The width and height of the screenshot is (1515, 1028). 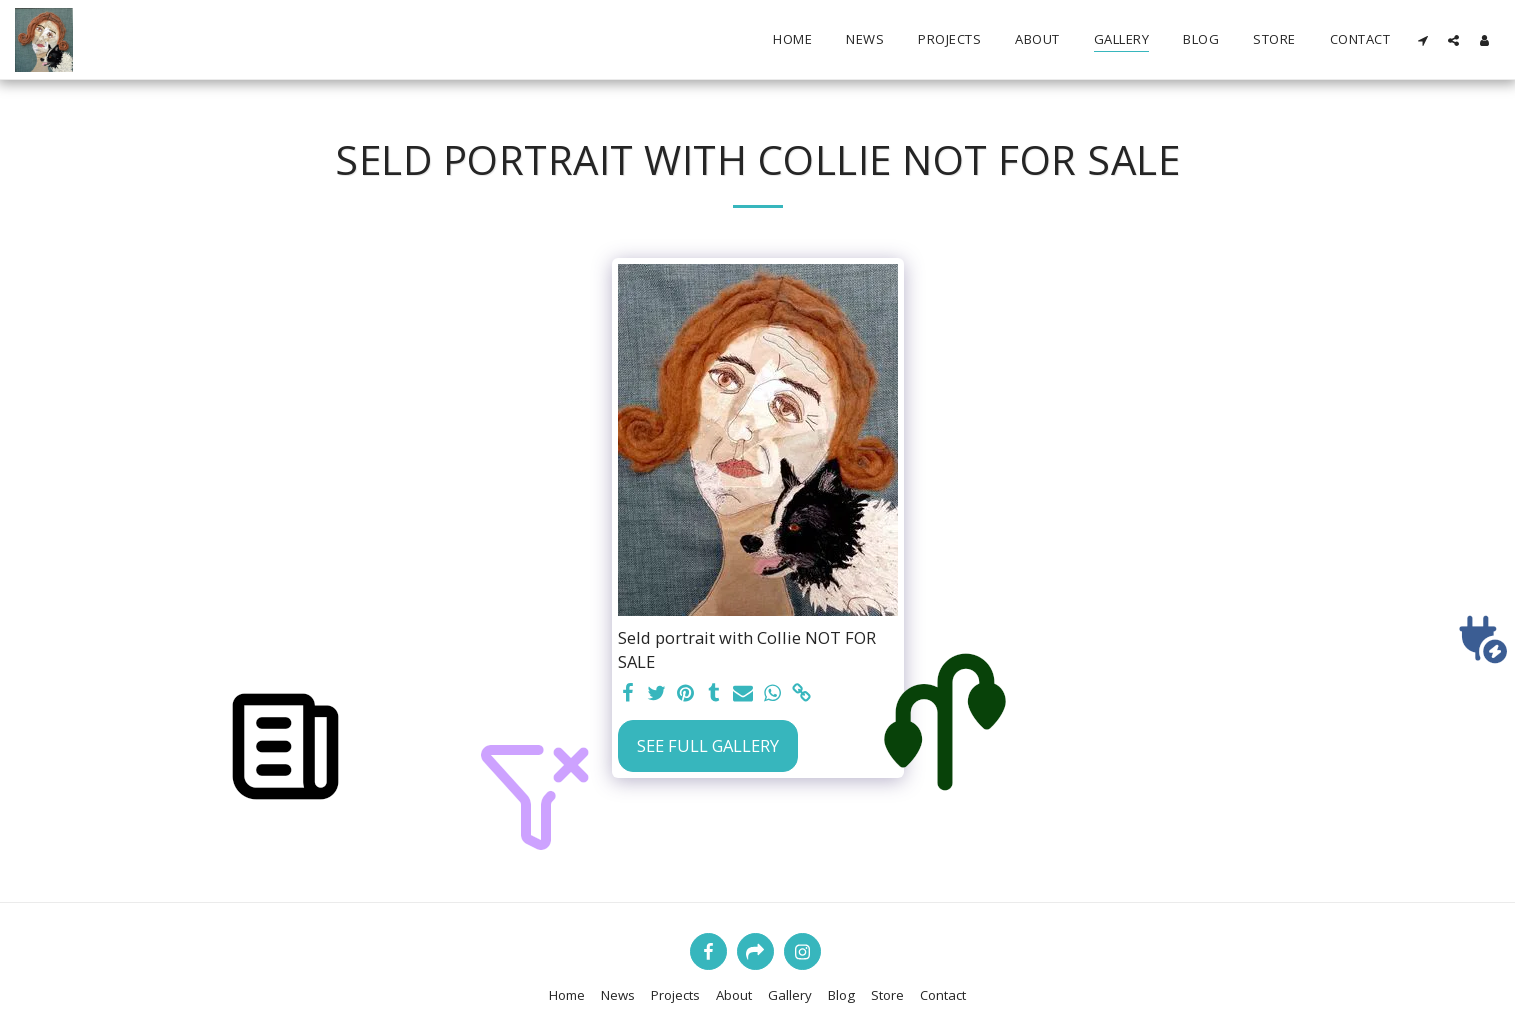 I want to click on view news articles or updates, so click(x=285, y=746).